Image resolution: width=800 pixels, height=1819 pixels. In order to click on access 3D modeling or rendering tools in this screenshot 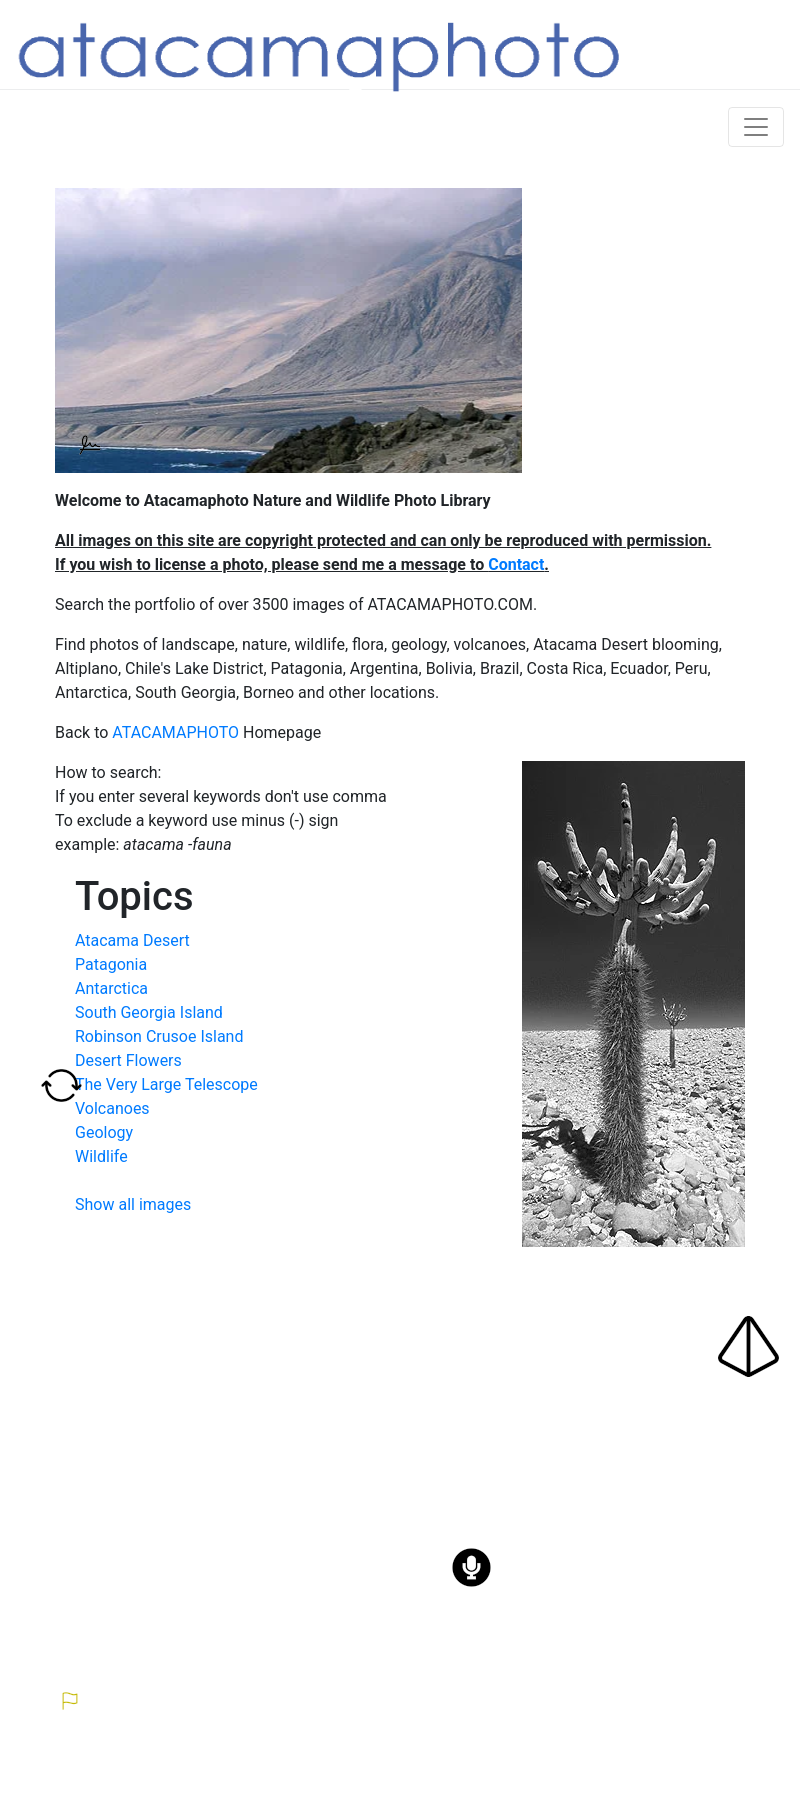, I will do `click(748, 1346)`.